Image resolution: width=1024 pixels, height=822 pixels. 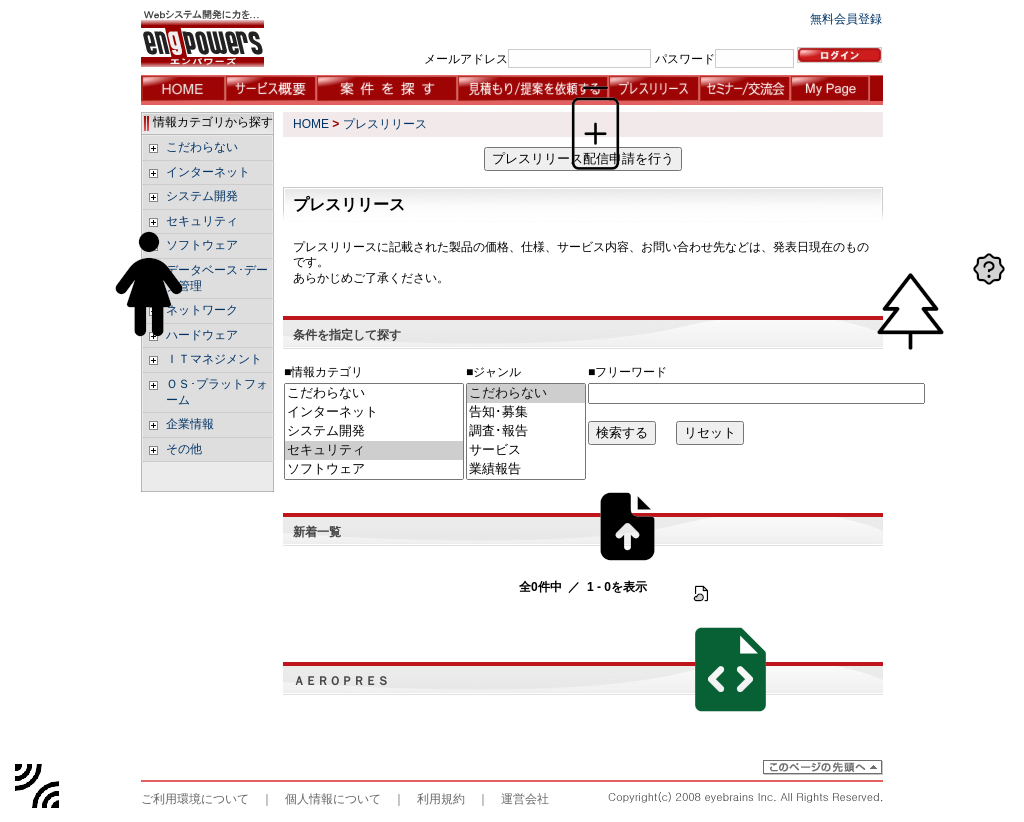 I want to click on access frequently asked questions or help center, so click(x=989, y=269).